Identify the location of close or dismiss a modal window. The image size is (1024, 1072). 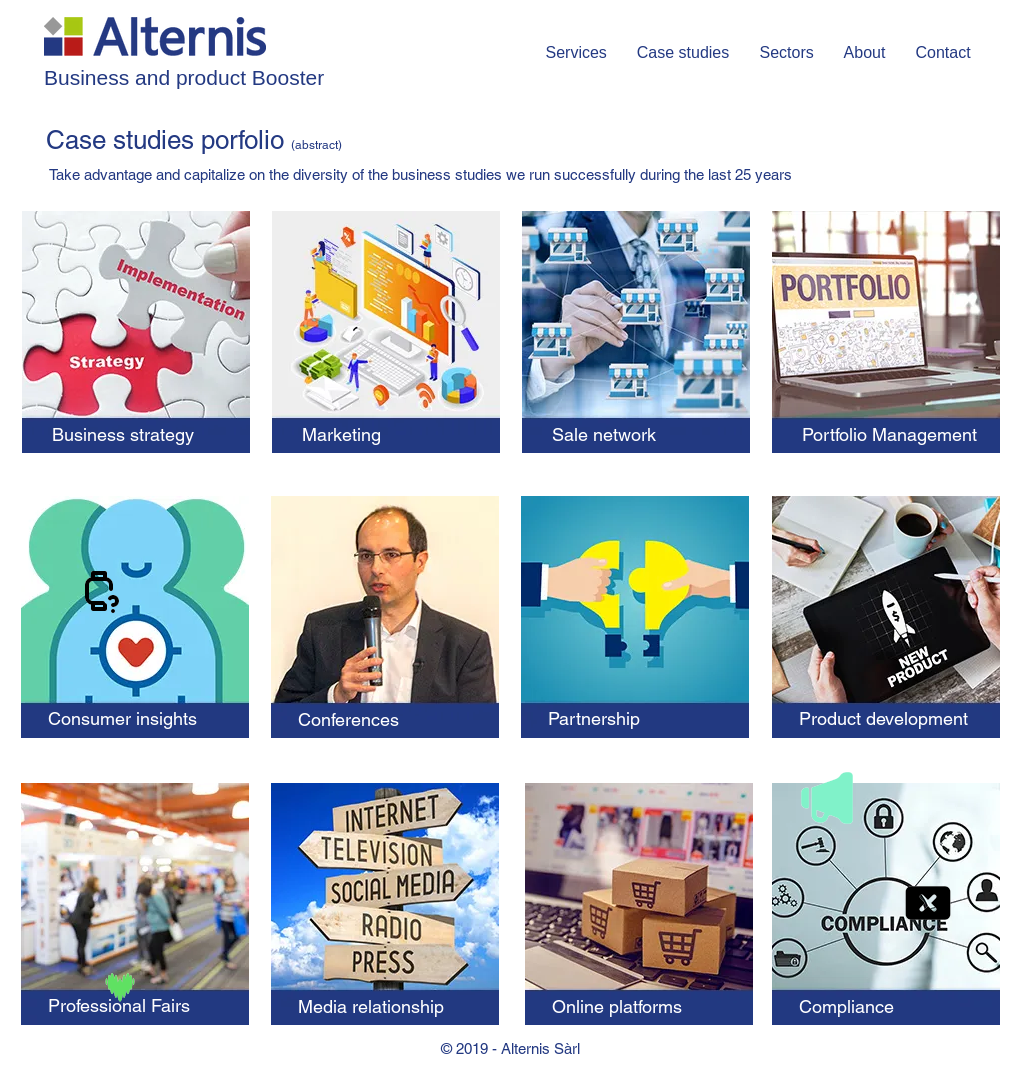
(928, 903).